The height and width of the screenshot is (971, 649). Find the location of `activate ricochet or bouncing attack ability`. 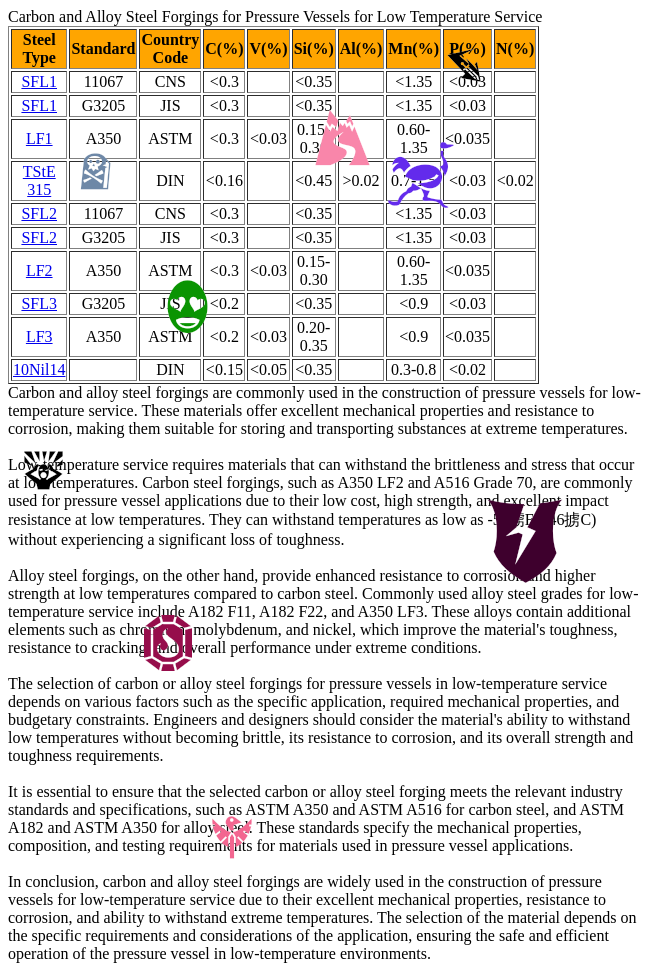

activate ricochet or bouncing attack ability is located at coordinates (464, 65).